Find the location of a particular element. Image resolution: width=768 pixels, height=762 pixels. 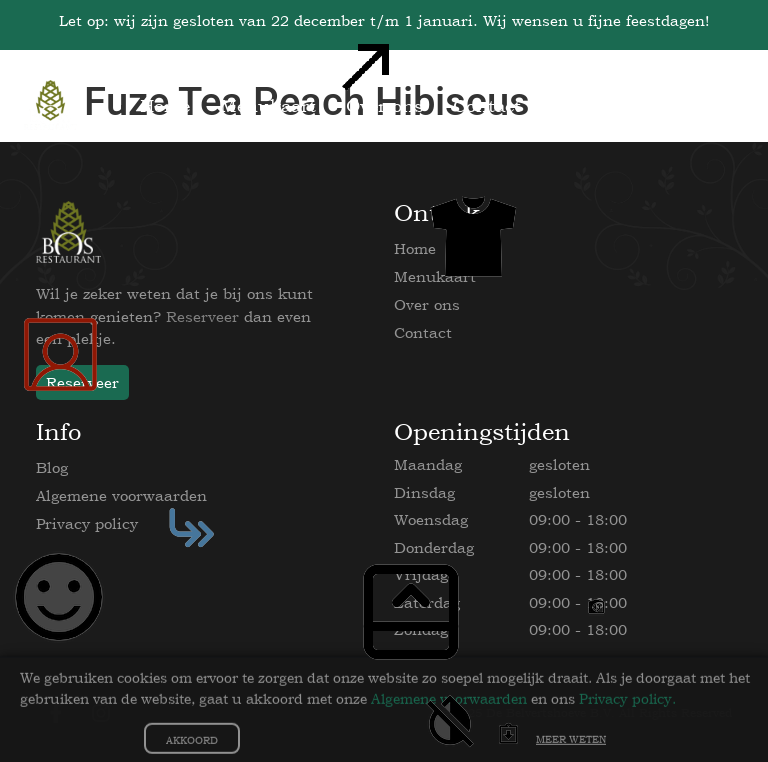

download or receive an assignment is located at coordinates (508, 734).